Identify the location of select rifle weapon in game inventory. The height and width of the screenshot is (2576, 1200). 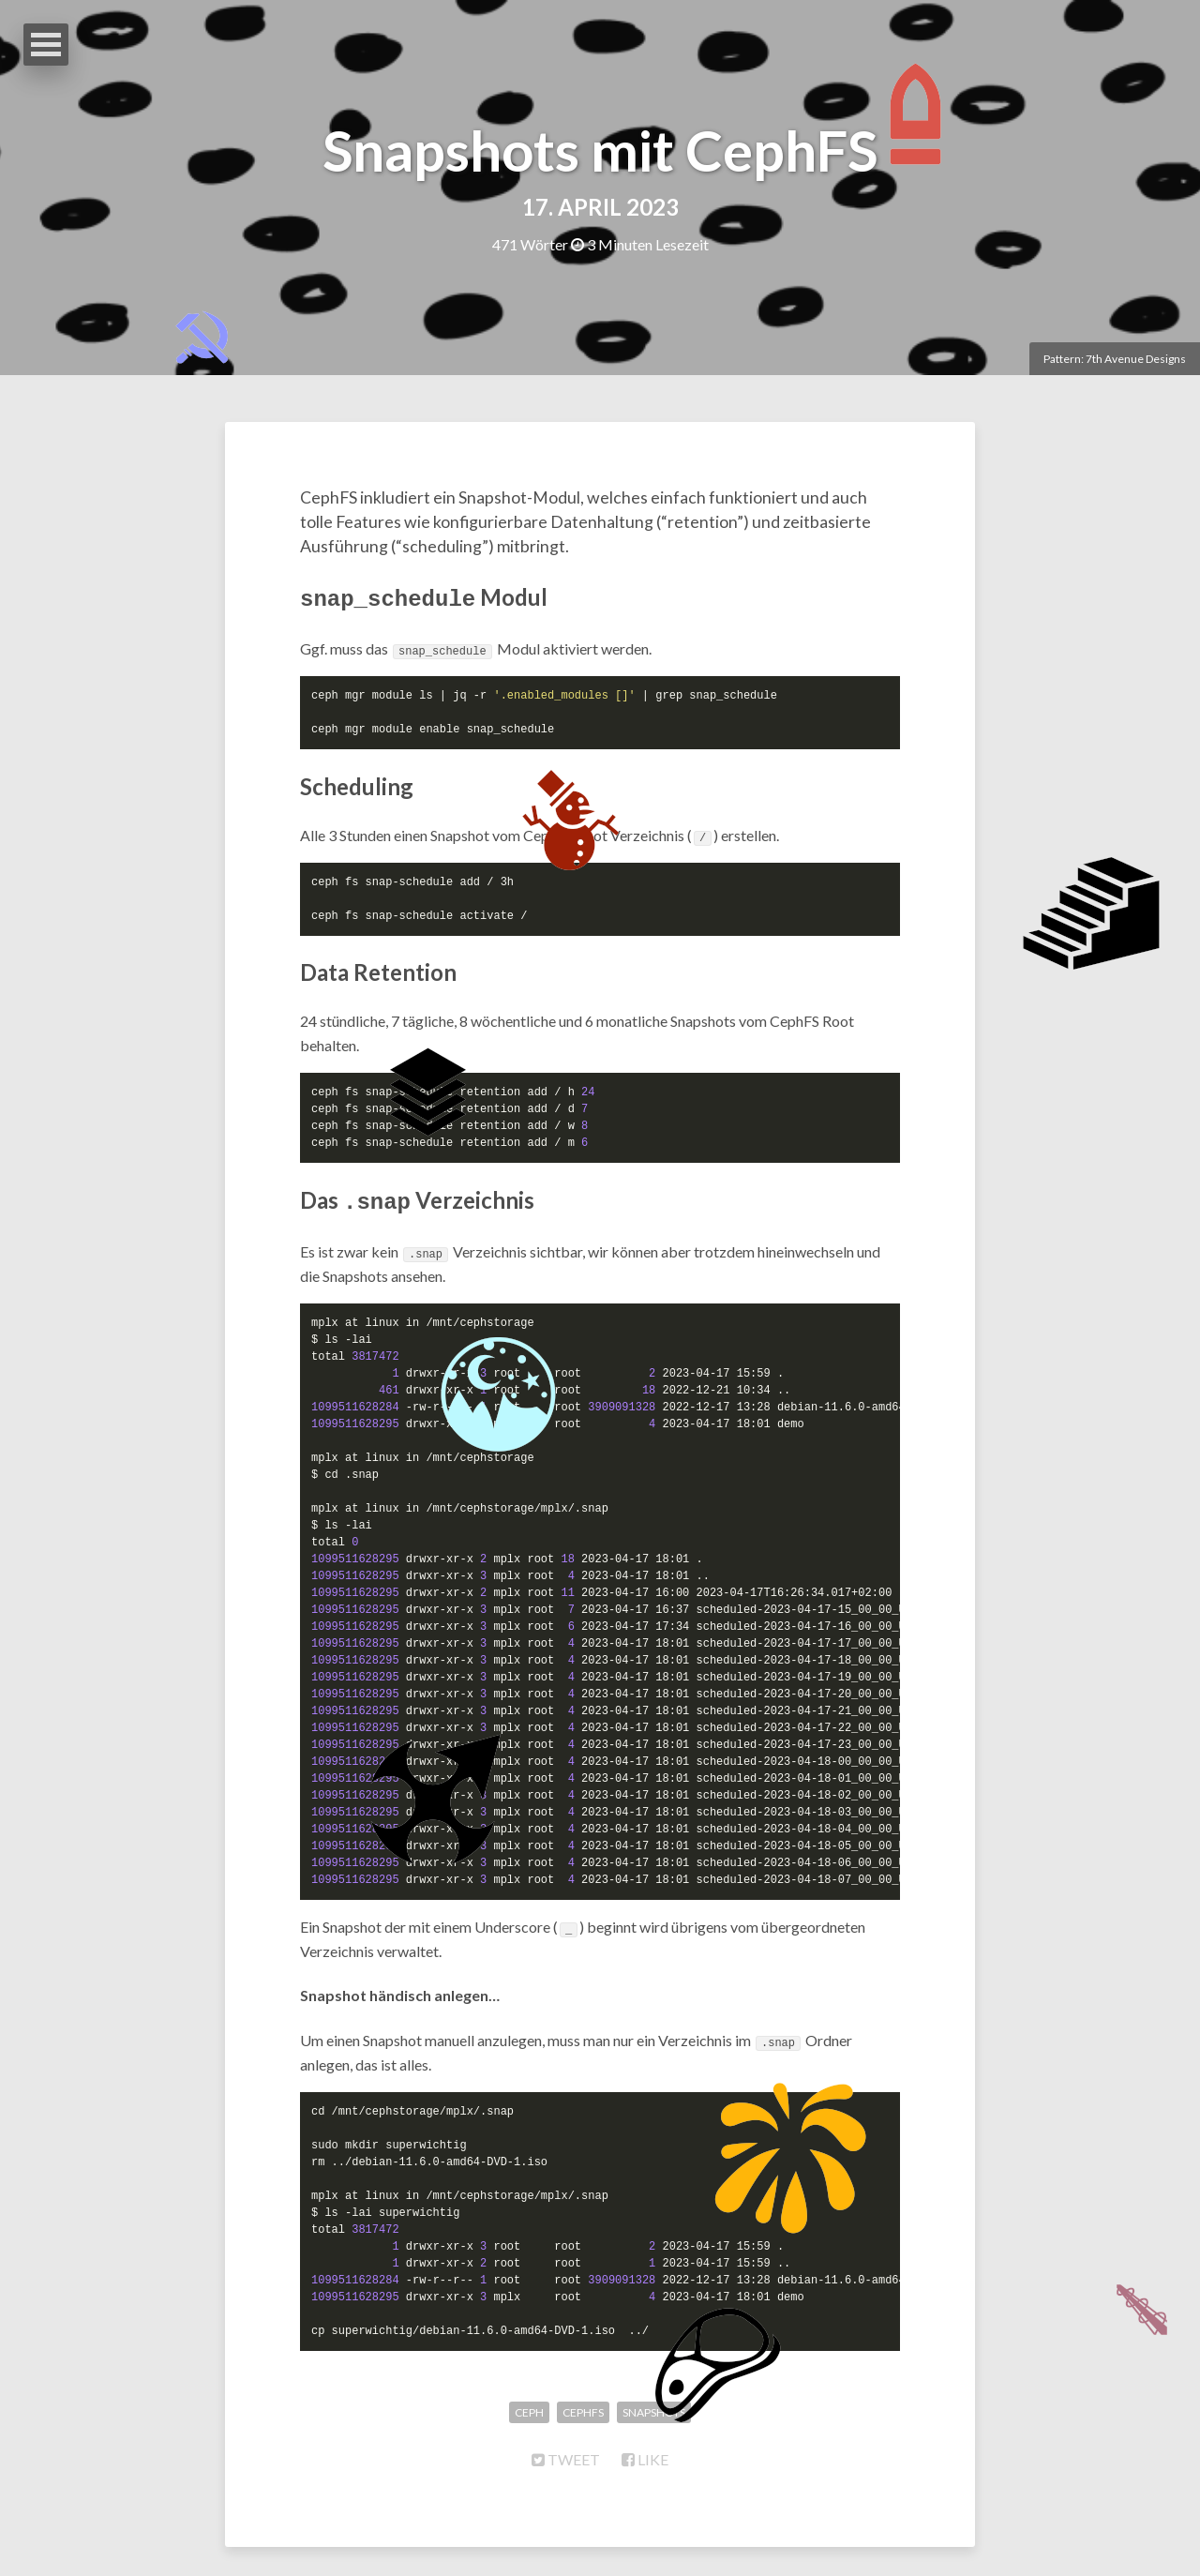
(915, 113).